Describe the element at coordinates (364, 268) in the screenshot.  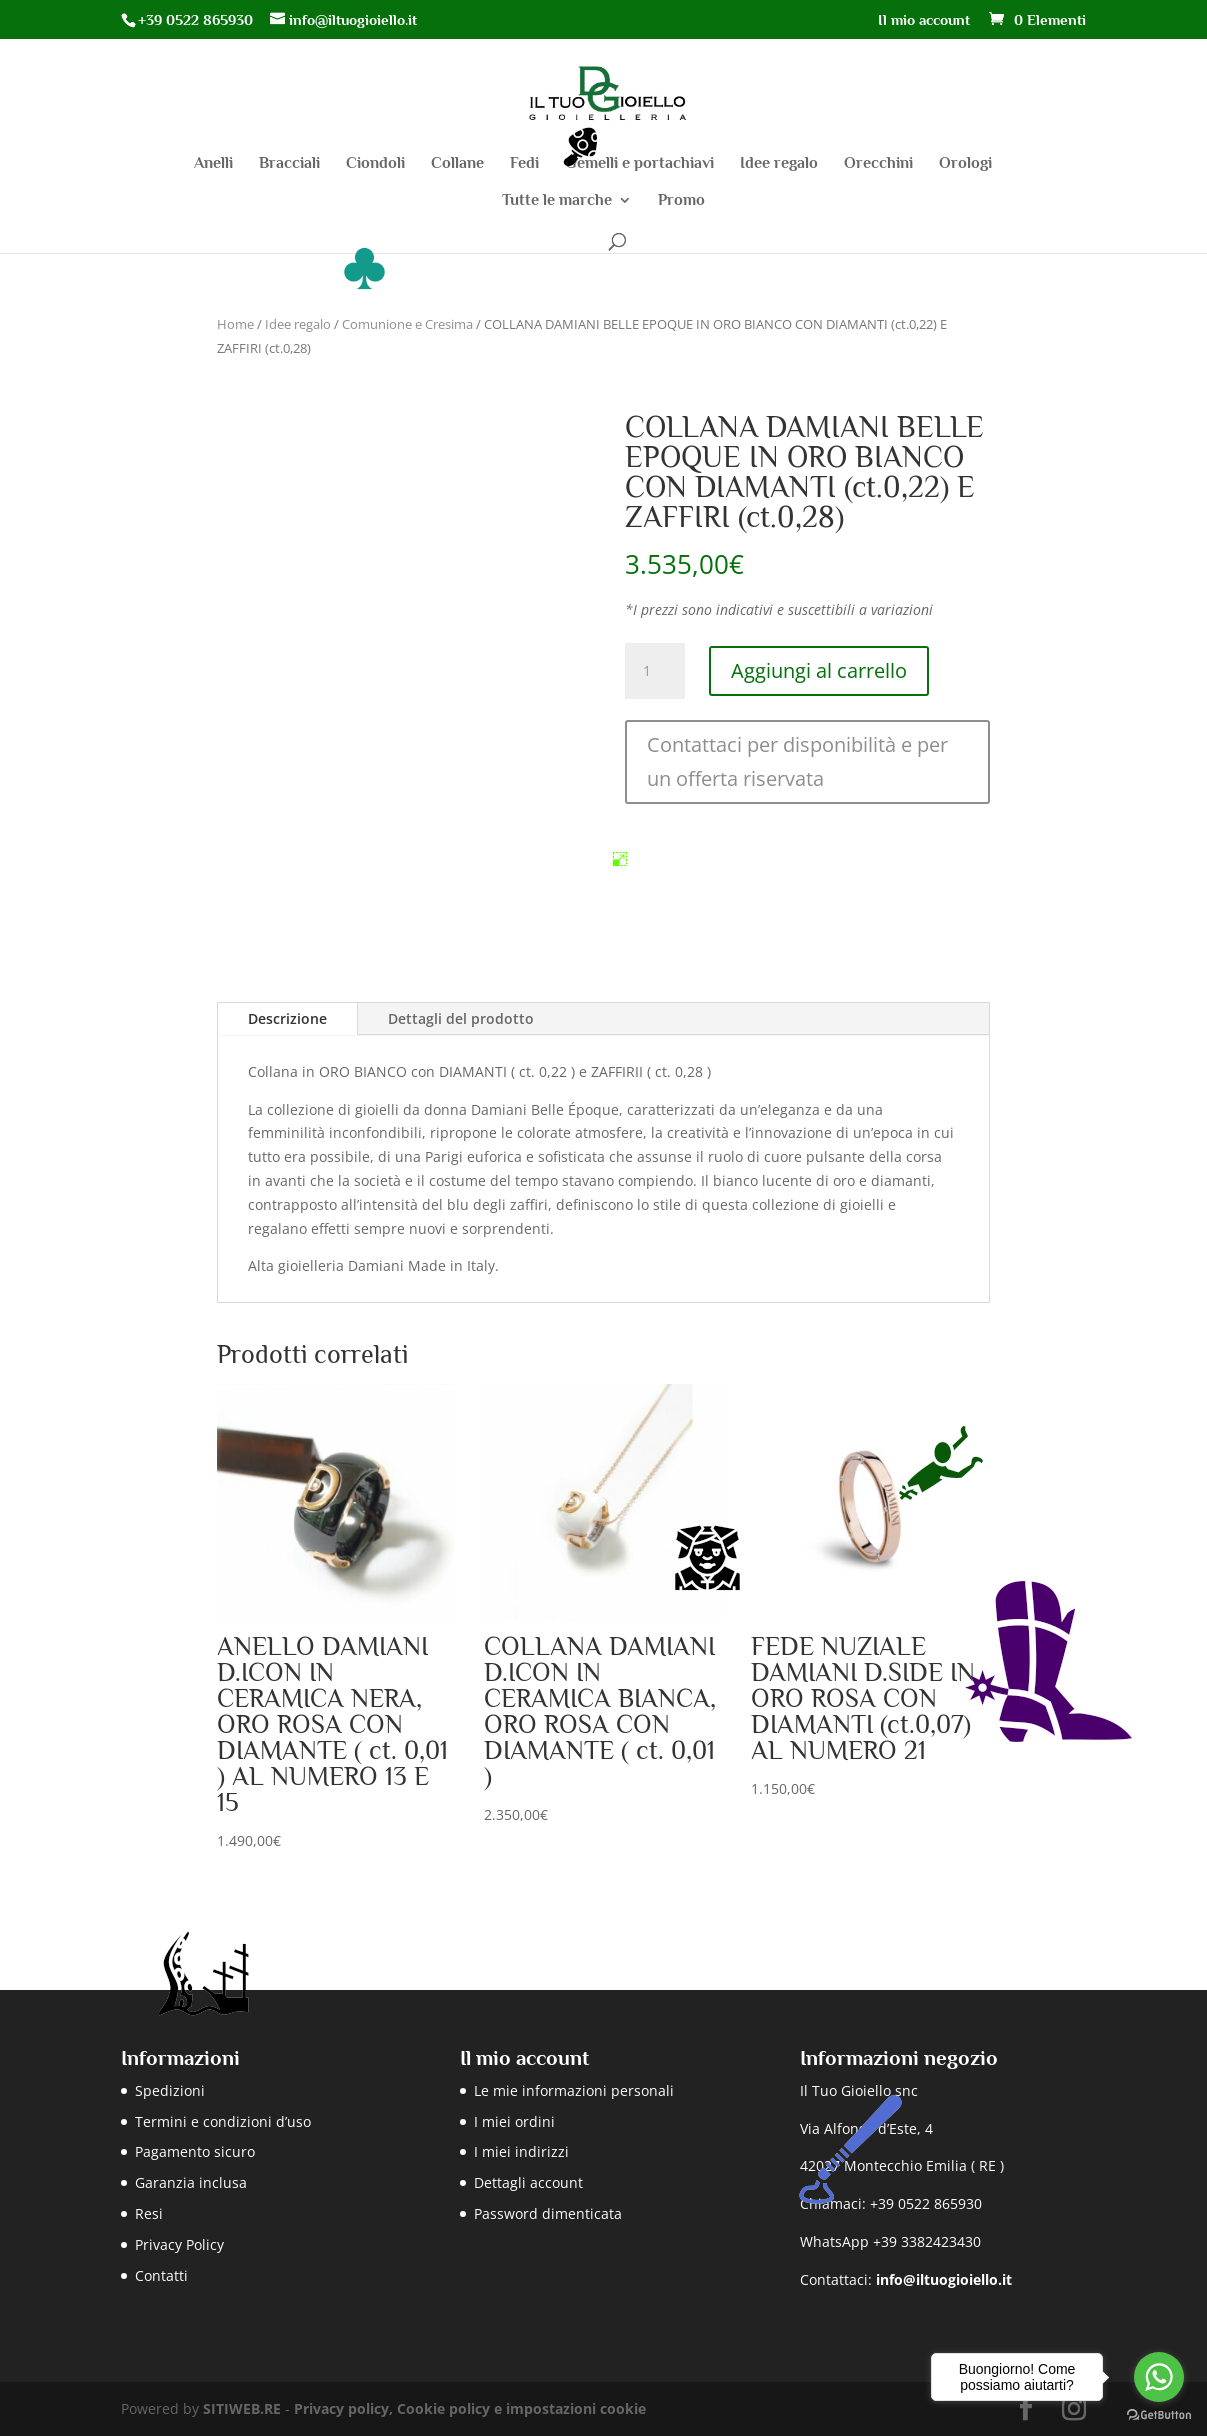
I see `select clubs suit in a card game` at that location.